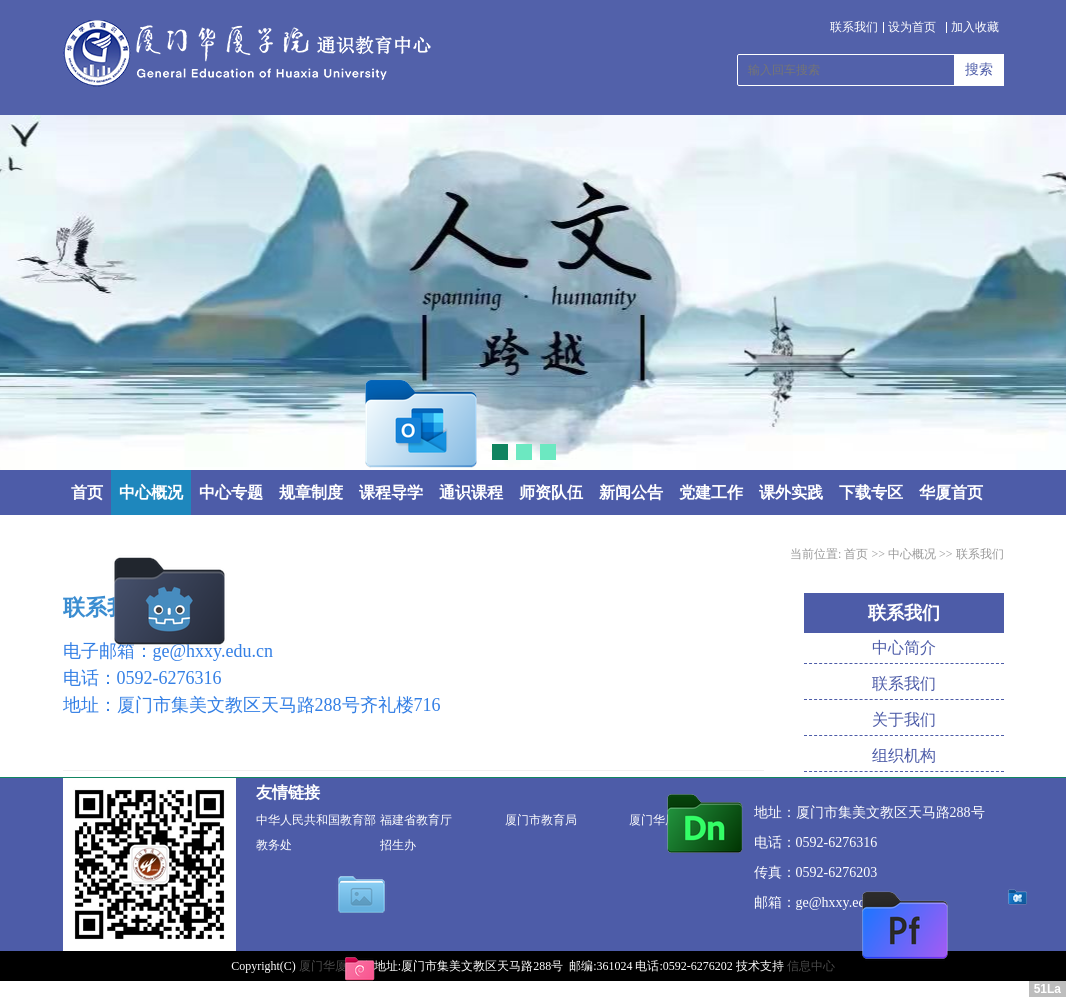 This screenshot has height=997, width=1066. What do you see at coordinates (420, 426) in the screenshot?
I see `open folder containing microsoft outlook files` at bounding box center [420, 426].